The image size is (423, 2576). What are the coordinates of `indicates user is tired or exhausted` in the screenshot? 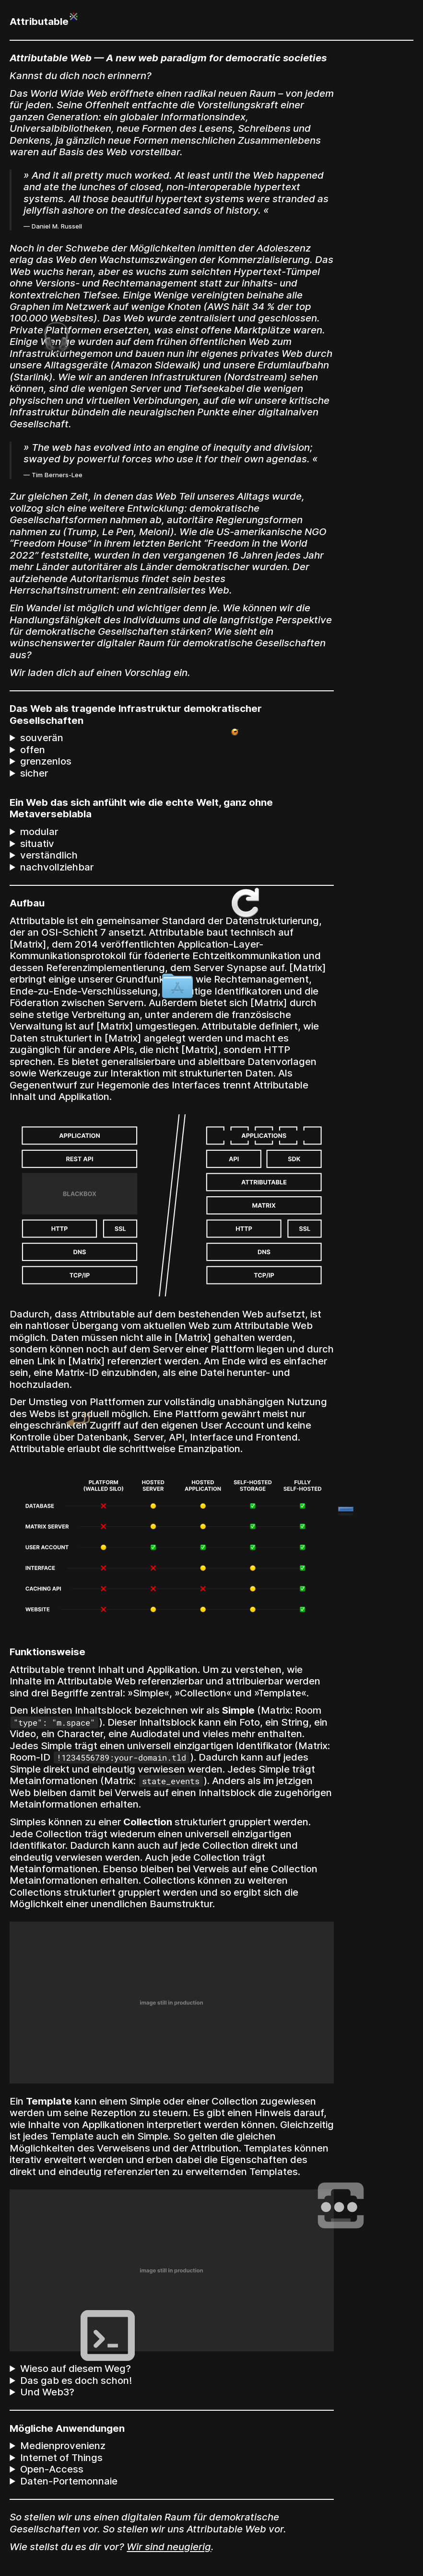 It's located at (235, 732).